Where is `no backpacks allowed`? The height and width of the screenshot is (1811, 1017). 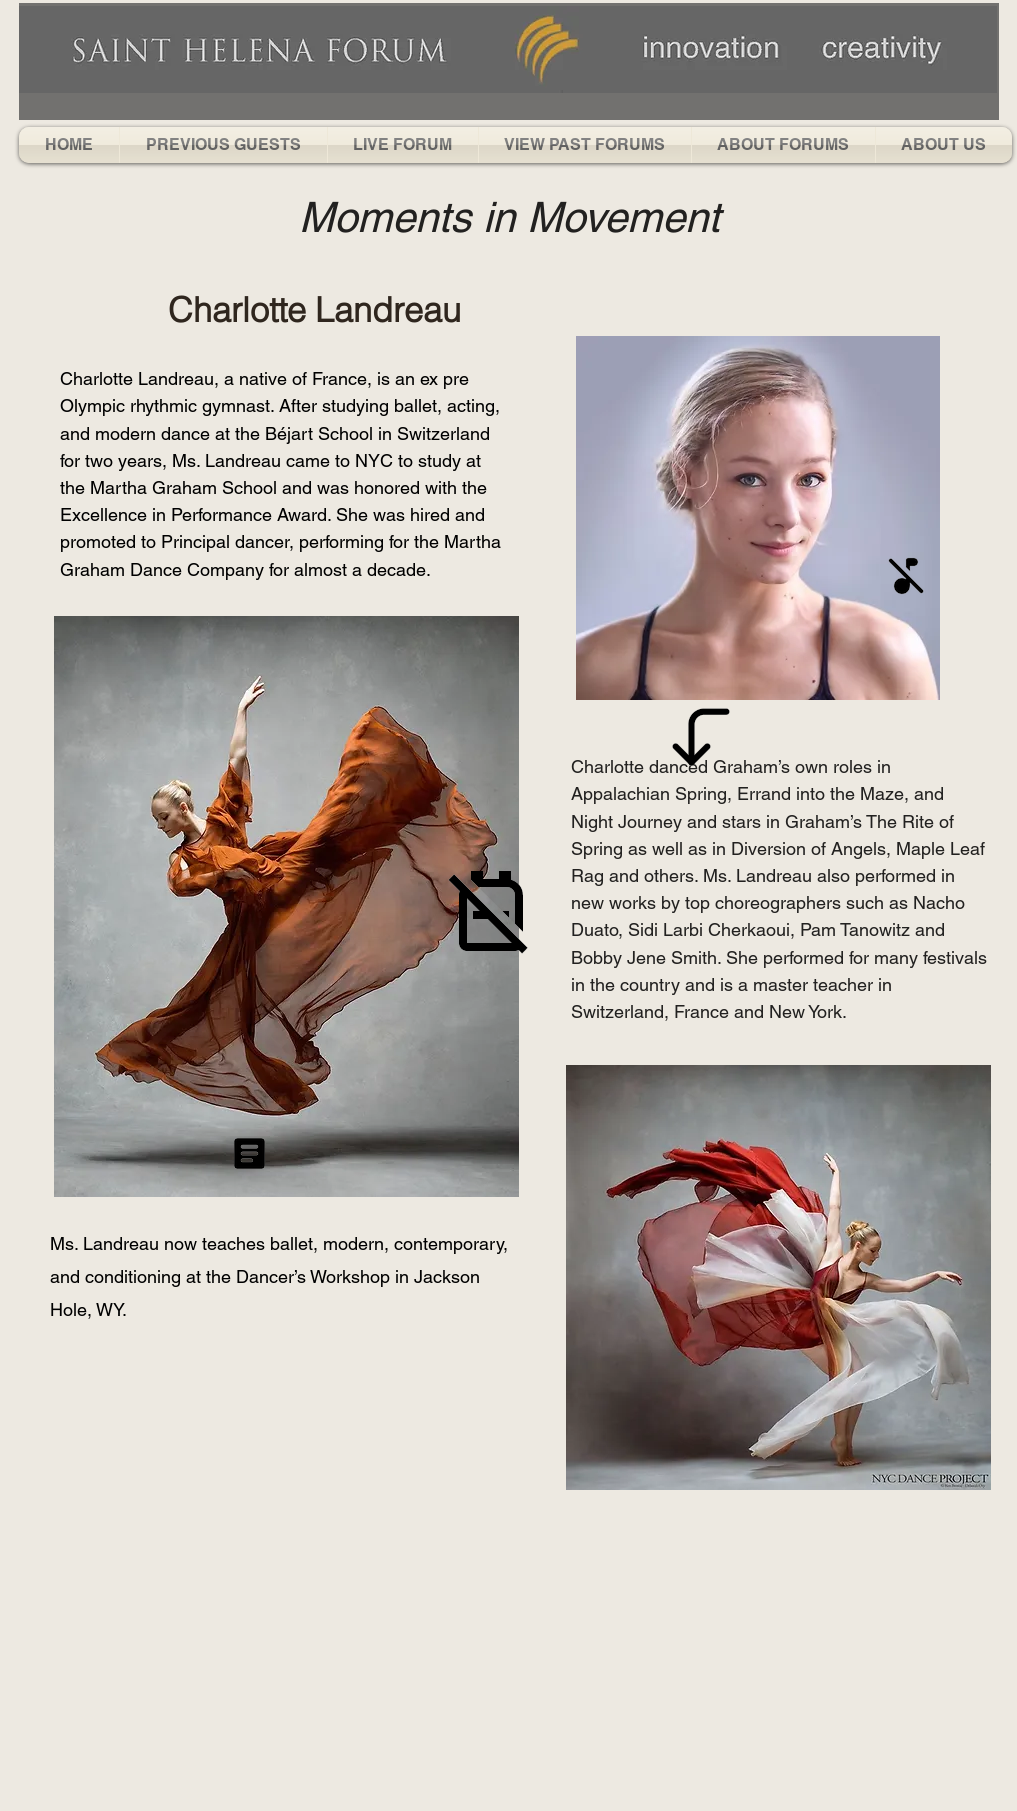 no backpacks allowed is located at coordinates (491, 911).